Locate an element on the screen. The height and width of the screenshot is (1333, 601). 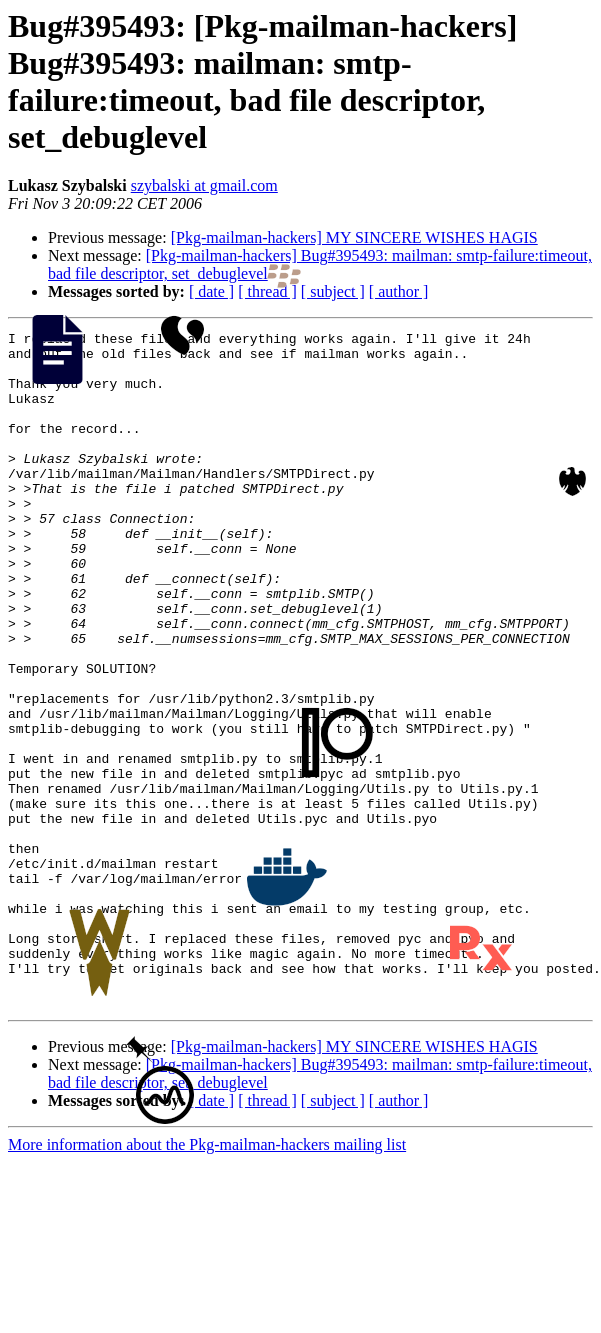
visit pinboard bookmarking service is located at coordinates (140, 1050).